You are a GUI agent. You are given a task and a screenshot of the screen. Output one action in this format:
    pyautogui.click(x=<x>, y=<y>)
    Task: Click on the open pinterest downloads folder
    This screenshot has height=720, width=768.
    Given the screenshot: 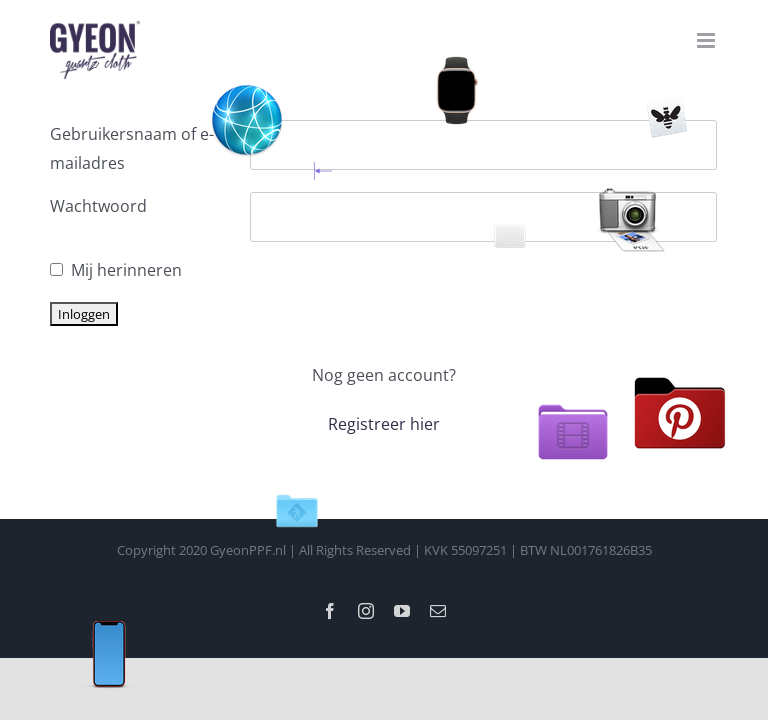 What is the action you would take?
    pyautogui.click(x=679, y=415)
    